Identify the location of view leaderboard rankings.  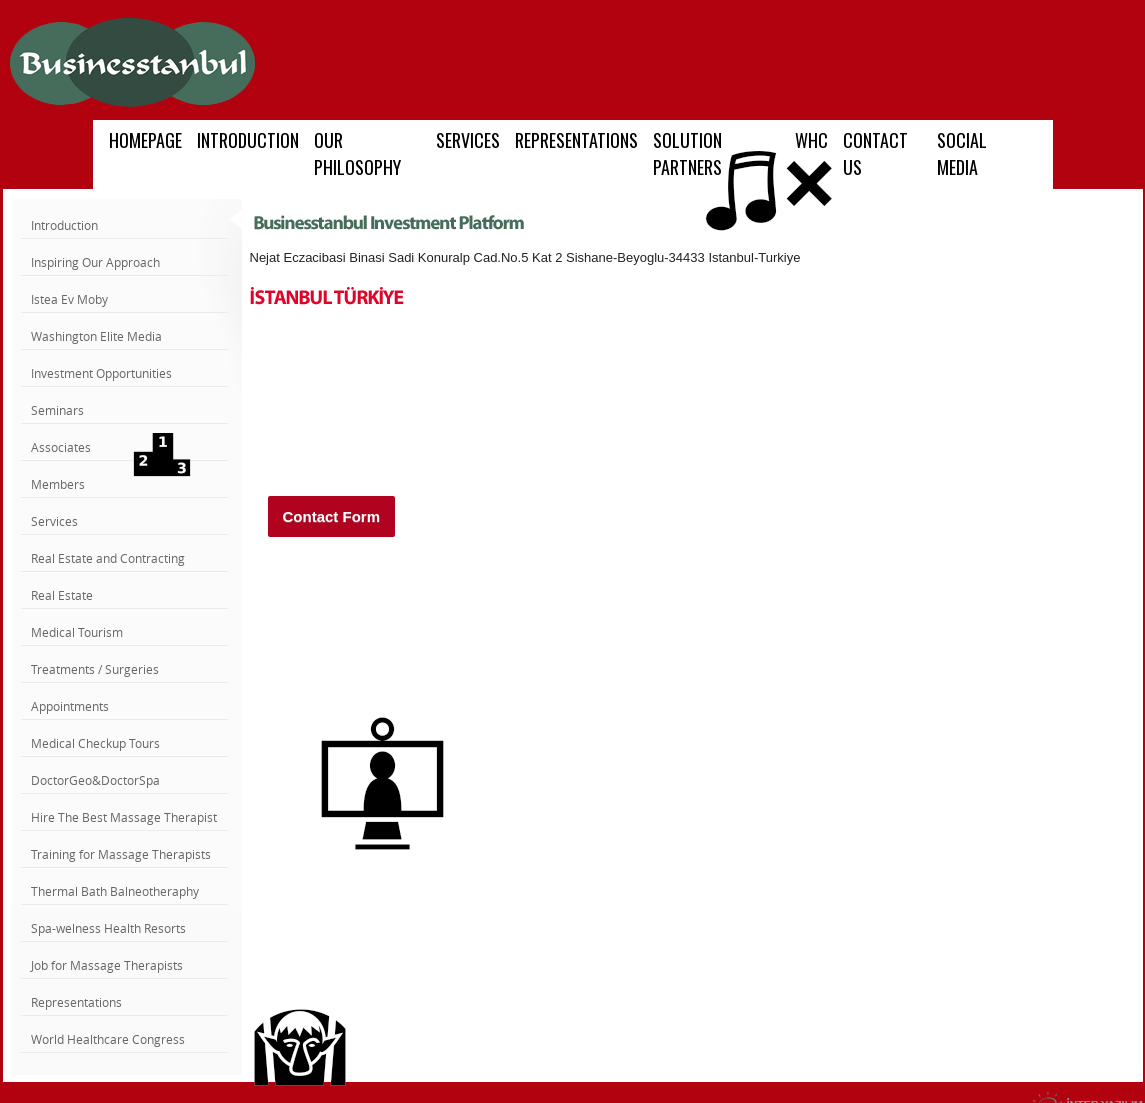
(162, 448).